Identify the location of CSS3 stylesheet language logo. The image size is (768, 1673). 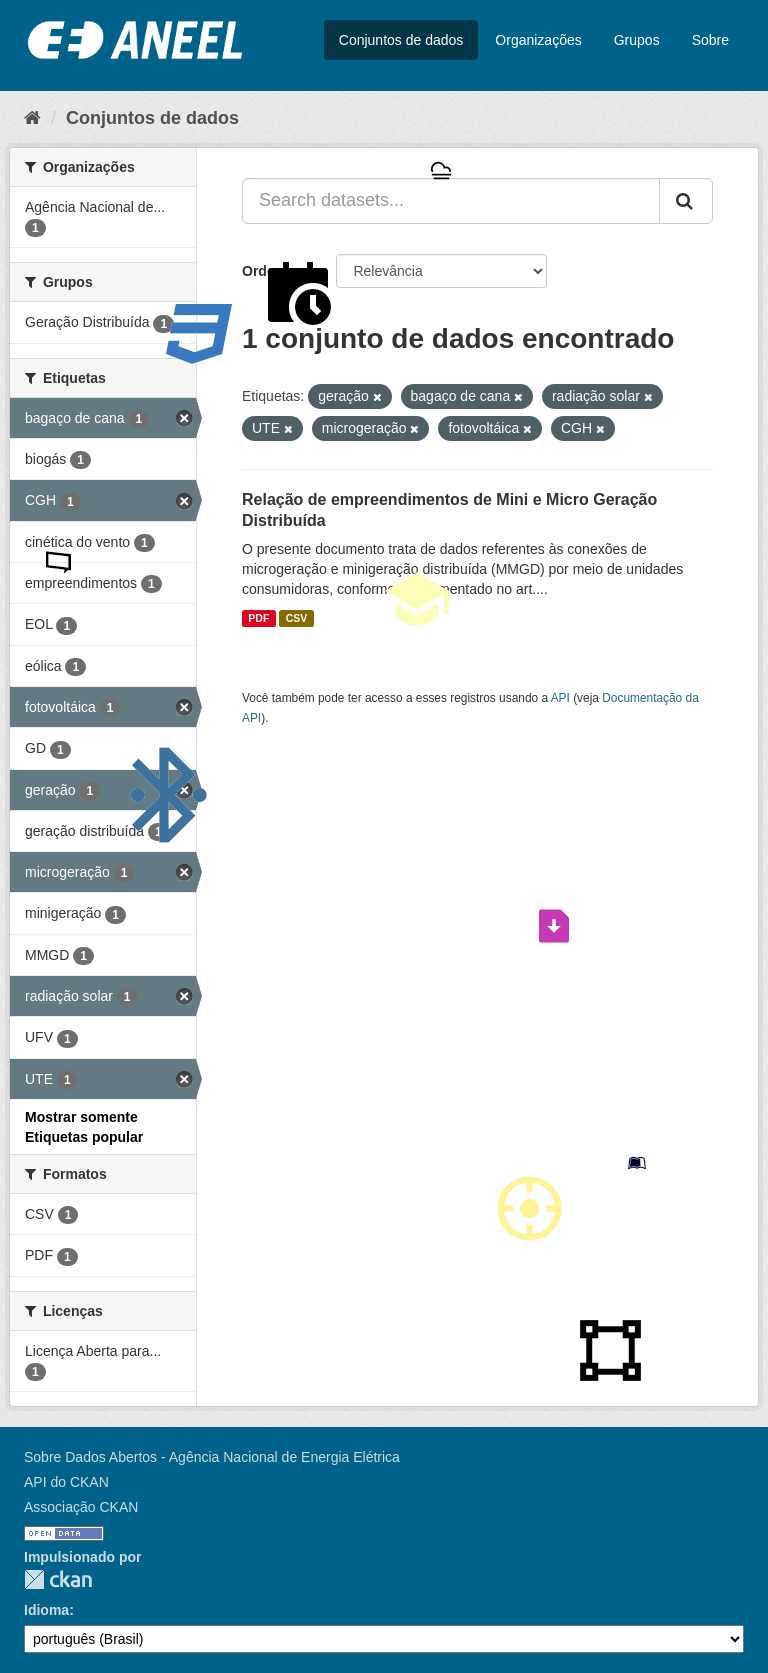
(199, 334).